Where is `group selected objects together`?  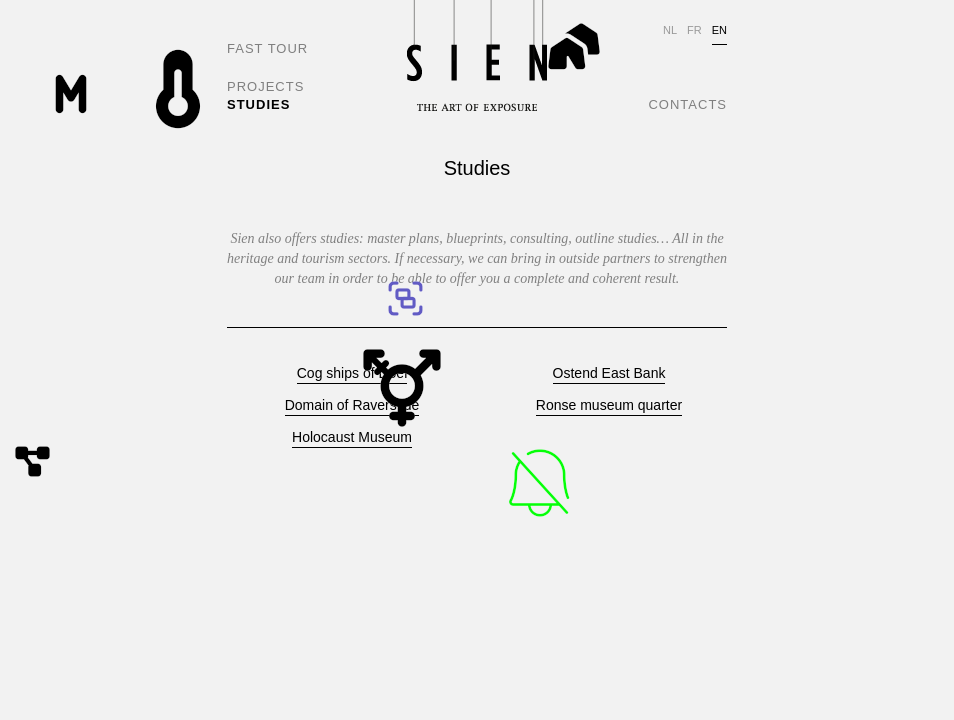 group selected objects together is located at coordinates (405, 298).